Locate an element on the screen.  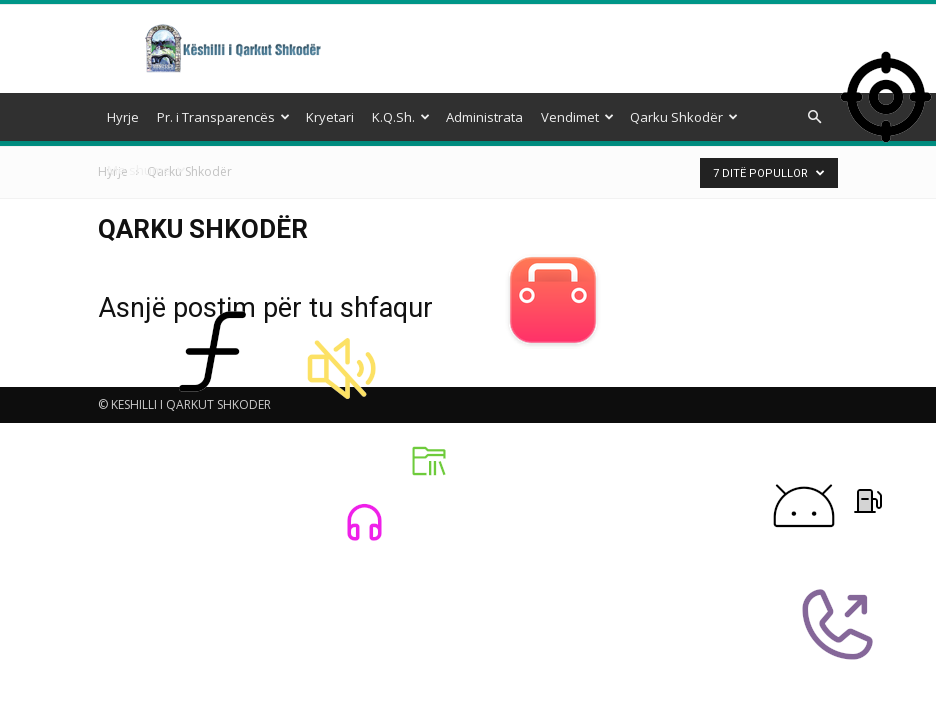
find nearby gas stations is located at coordinates (867, 501).